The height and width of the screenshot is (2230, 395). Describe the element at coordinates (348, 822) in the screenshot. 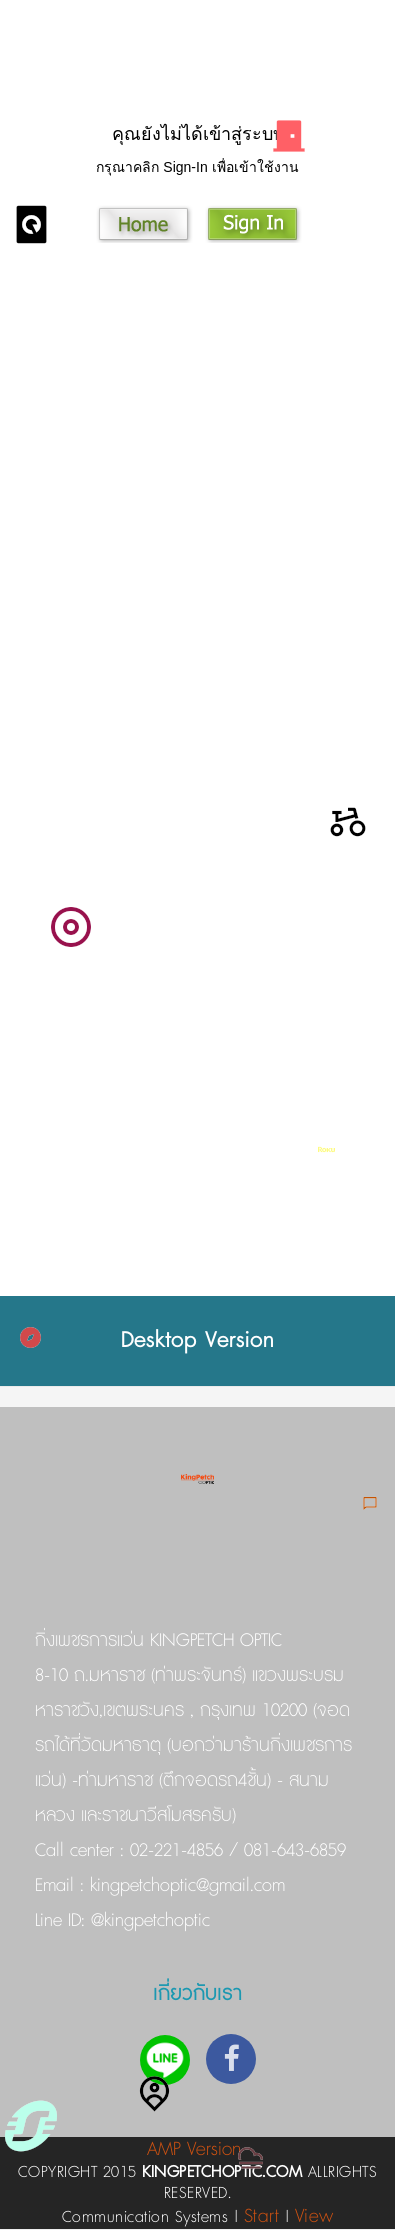

I see `access bike rental or sharing services` at that location.